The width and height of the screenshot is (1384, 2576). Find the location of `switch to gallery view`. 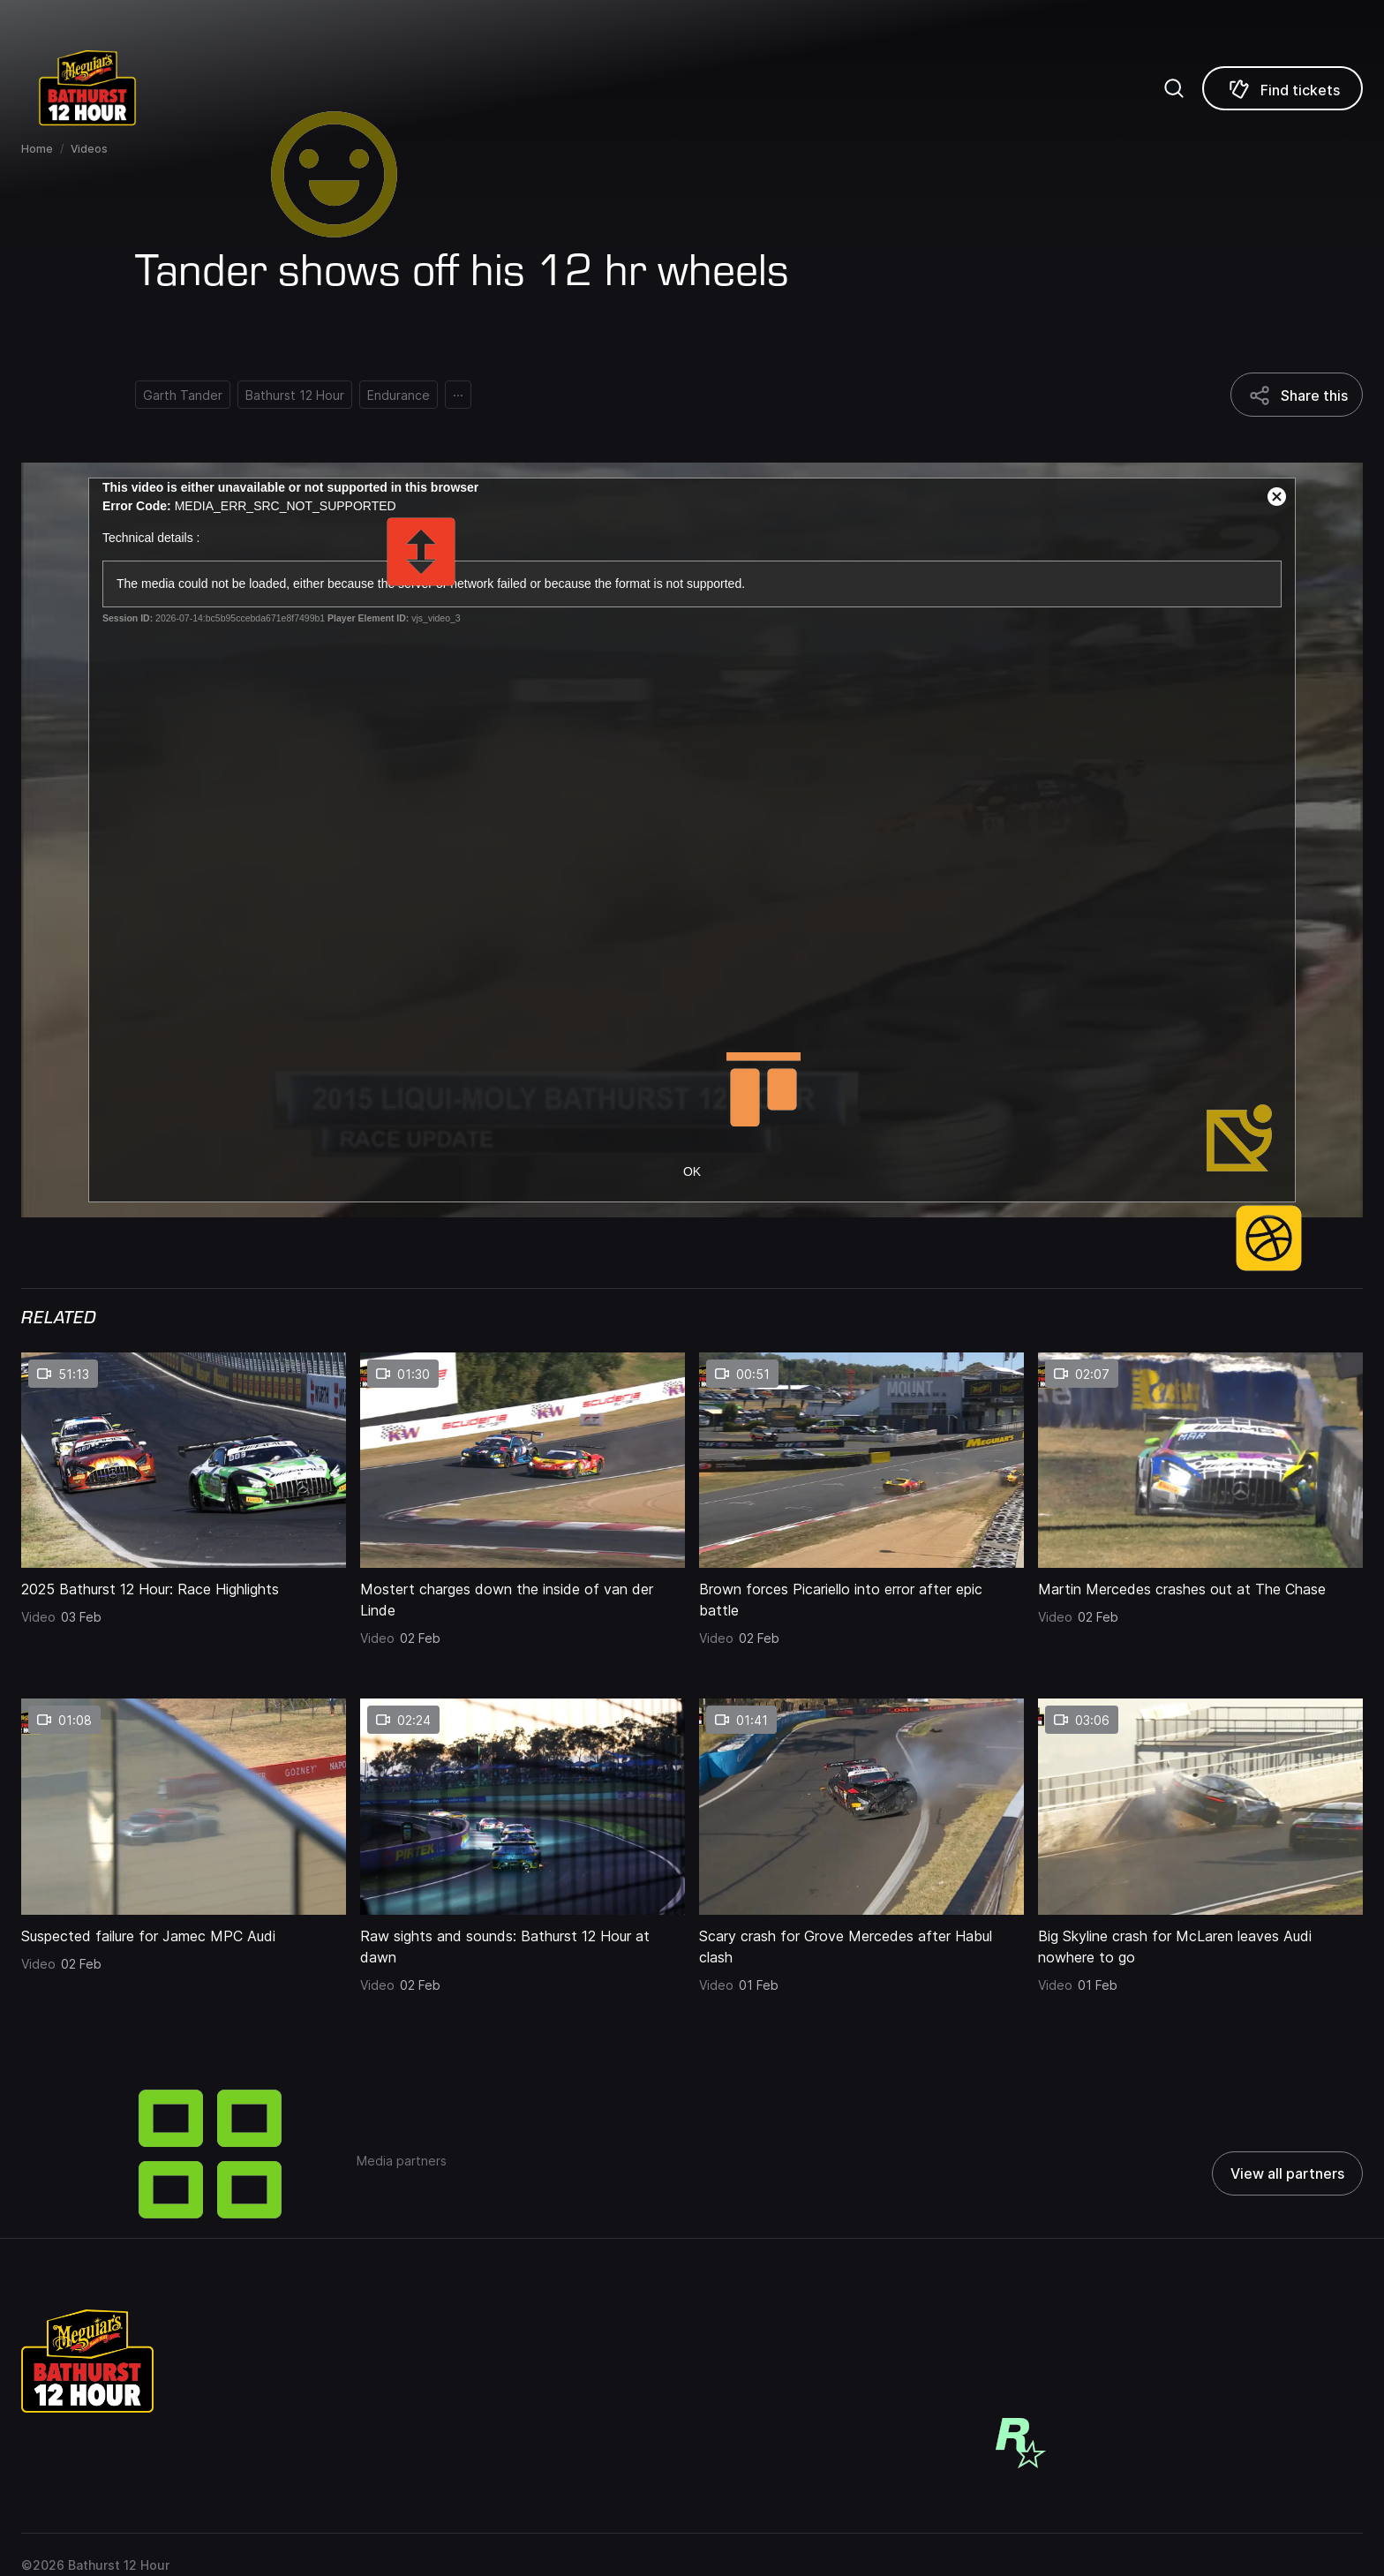

switch to gallery view is located at coordinates (210, 2154).